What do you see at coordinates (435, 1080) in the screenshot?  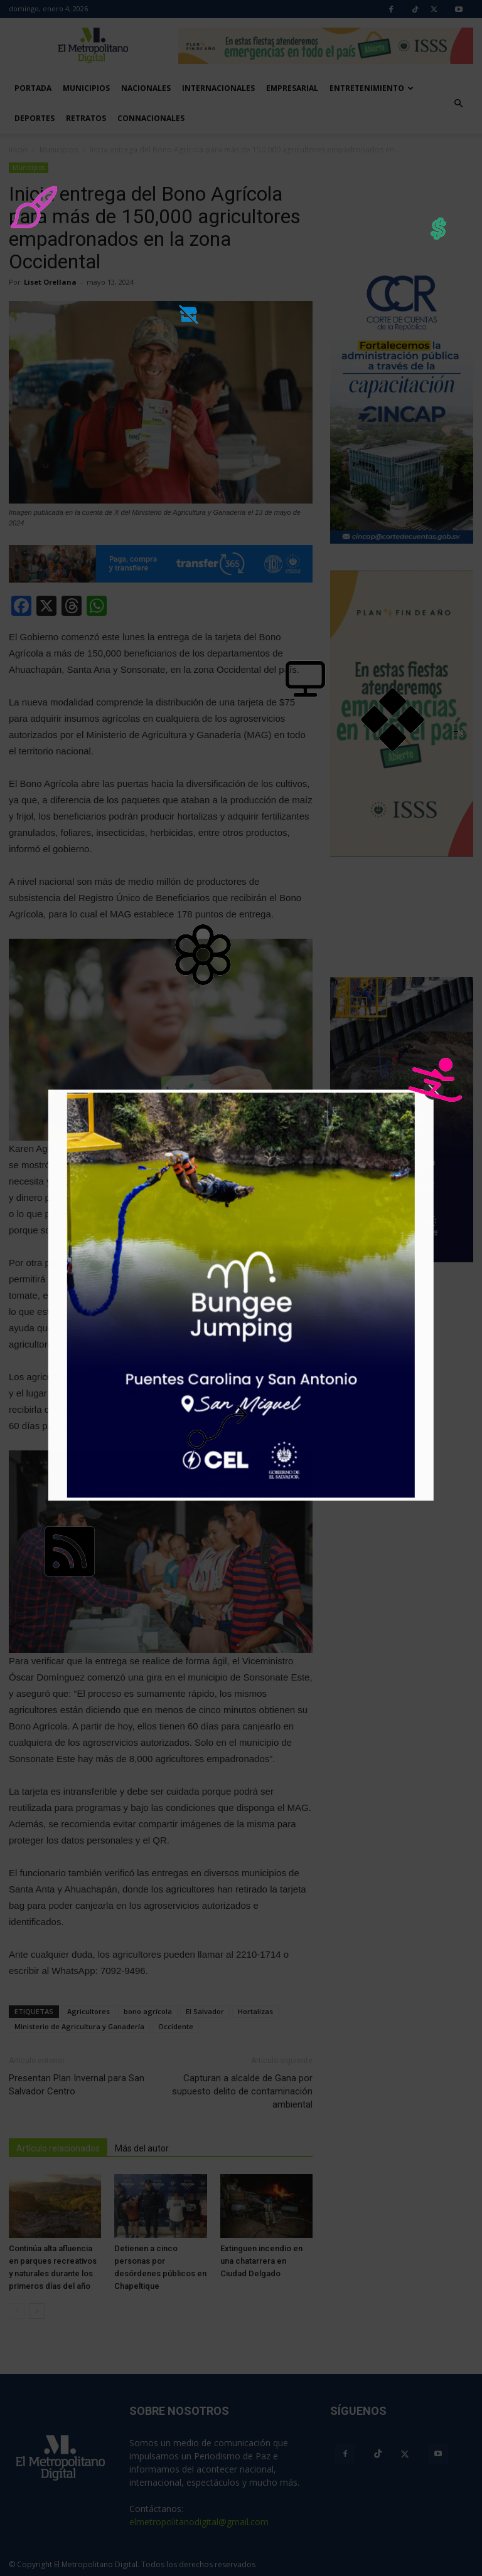 I see `indicates skiing or winter sports activity` at bounding box center [435, 1080].